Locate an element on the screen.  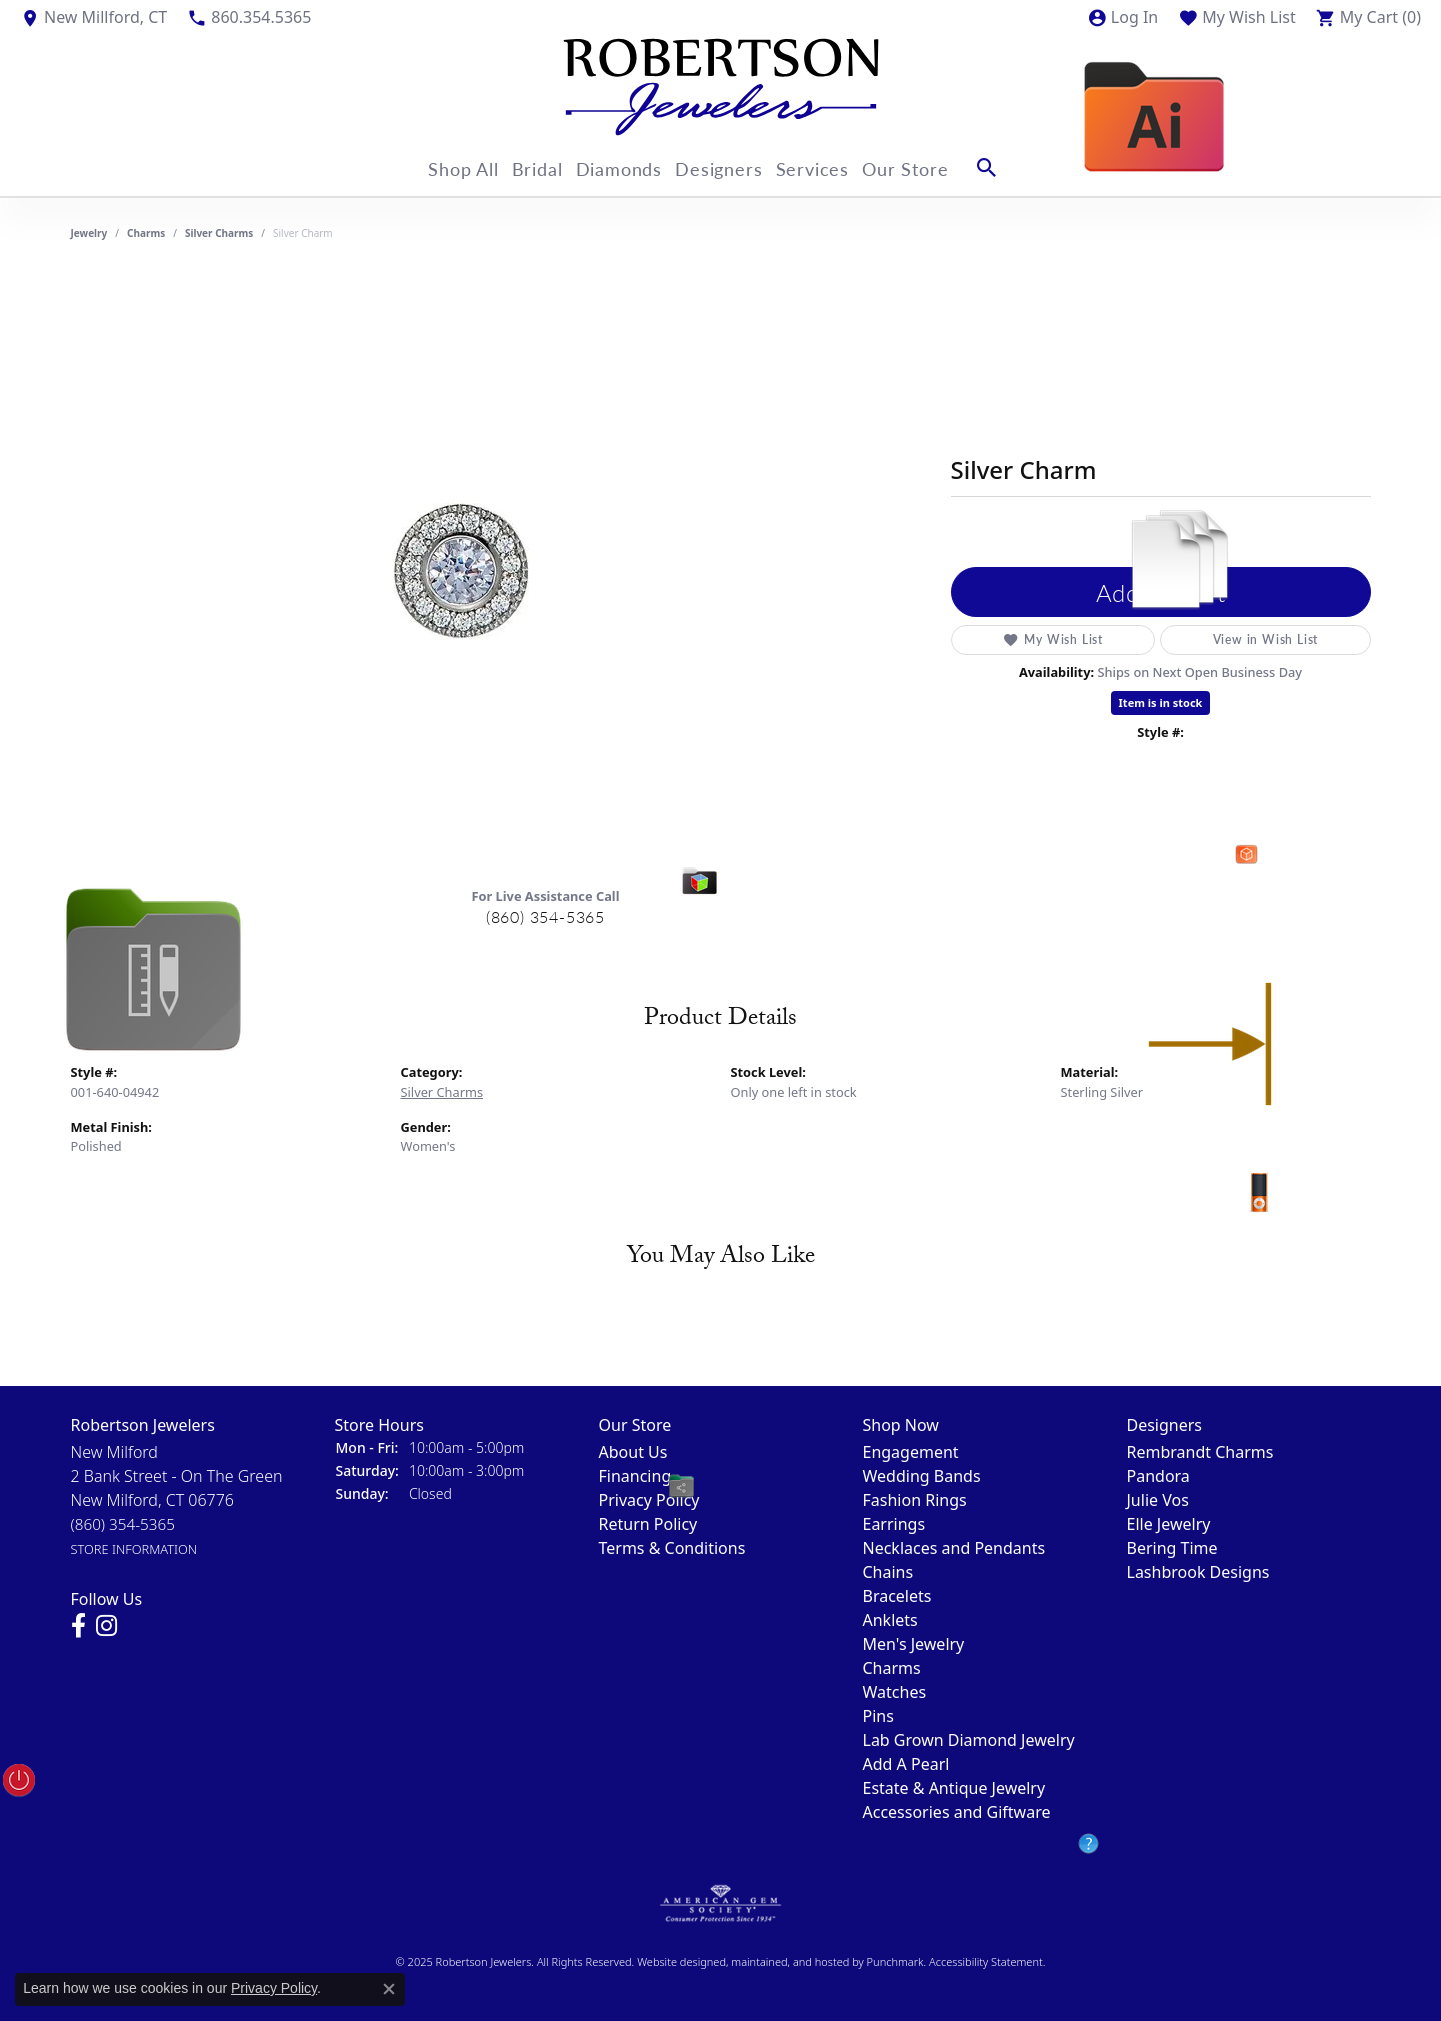
go to the last item or page is located at coordinates (1210, 1044).